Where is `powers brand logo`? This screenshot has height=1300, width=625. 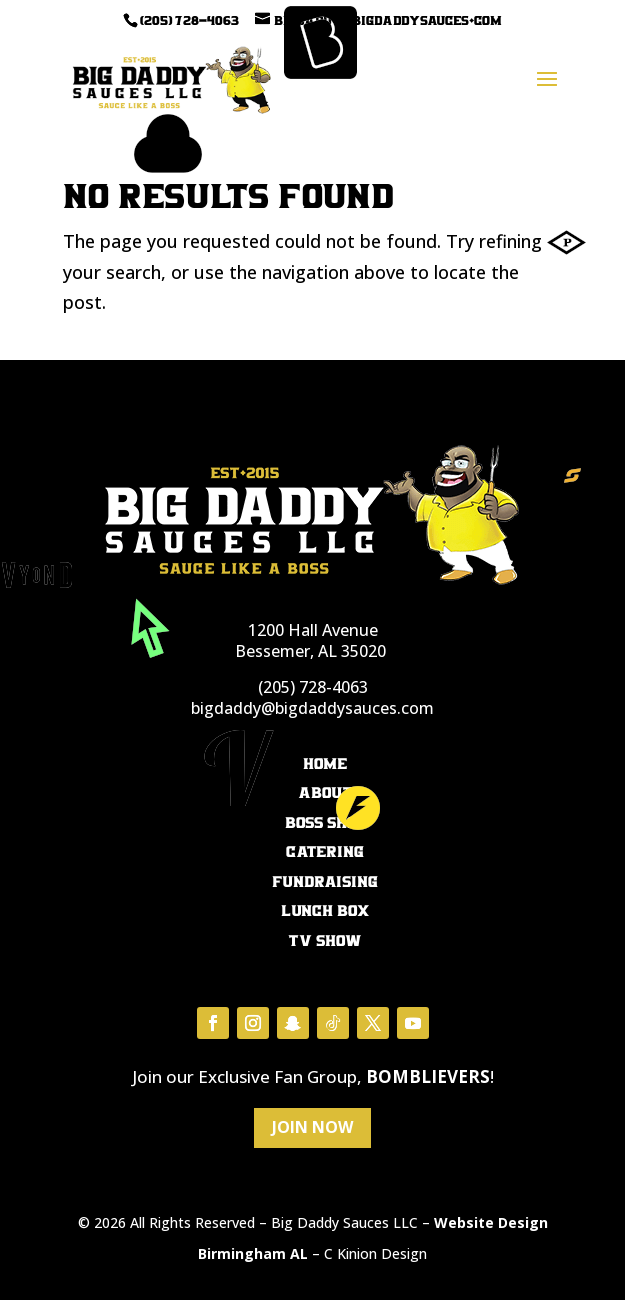 powers brand logo is located at coordinates (566, 242).